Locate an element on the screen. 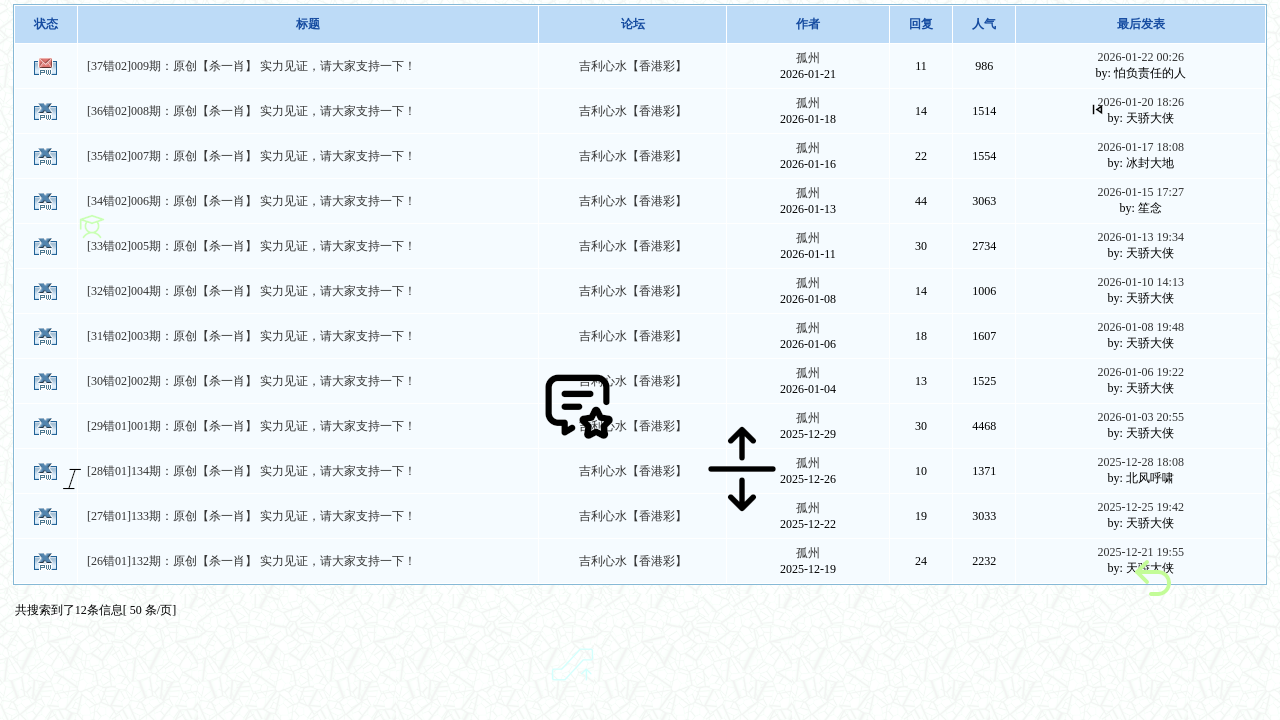 Image resolution: width=1280 pixels, height=720 pixels. skip to the previous track is located at coordinates (1097, 109).